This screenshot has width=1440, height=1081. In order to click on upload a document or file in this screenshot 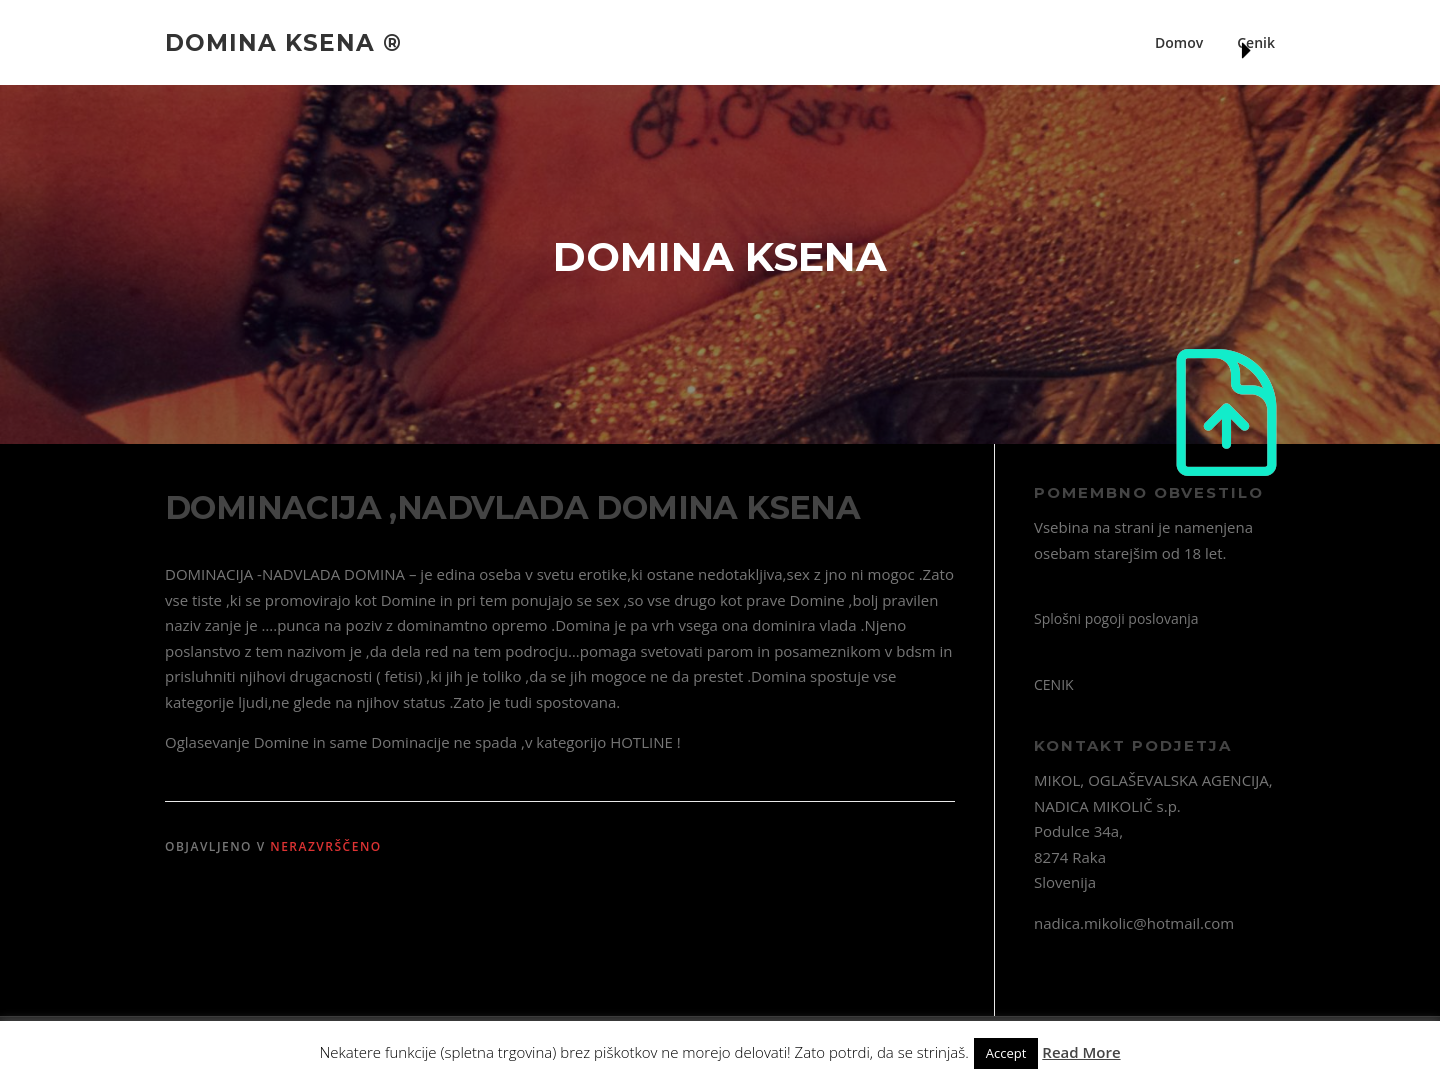, I will do `click(1226, 412)`.